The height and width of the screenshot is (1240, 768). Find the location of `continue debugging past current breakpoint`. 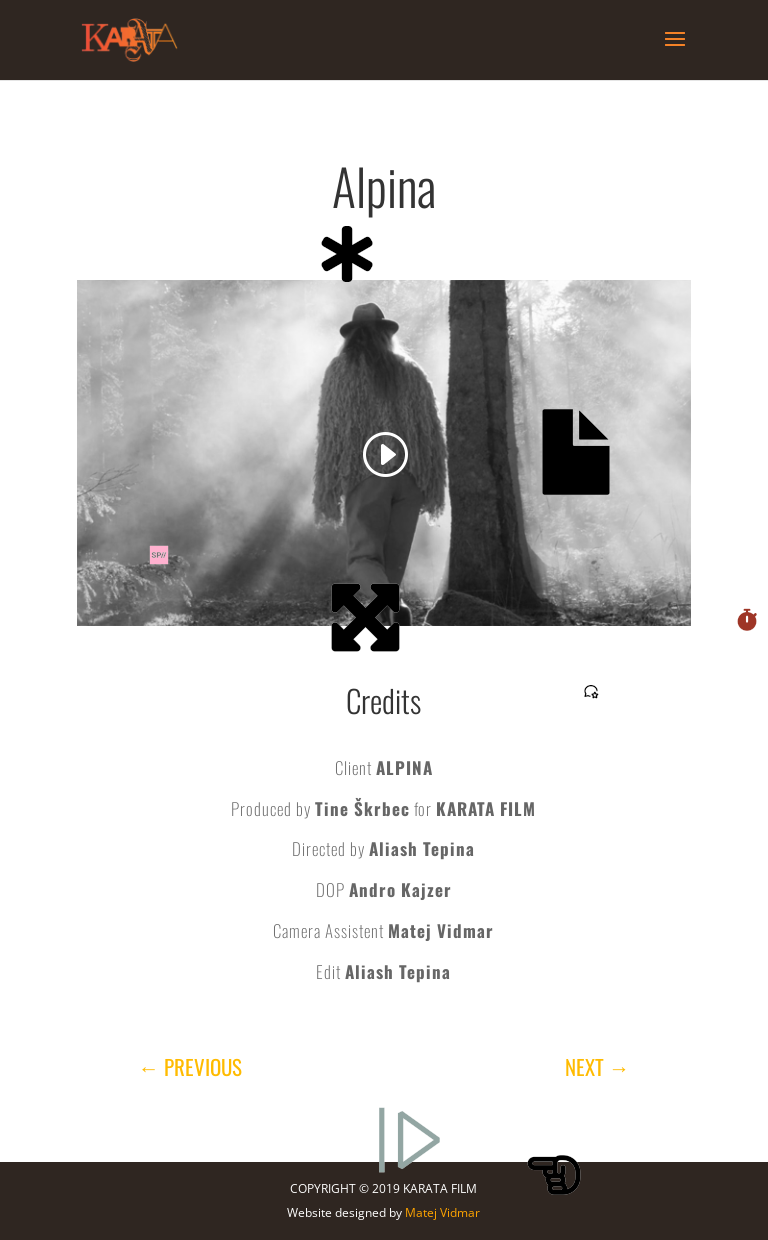

continue debugging past current breakpoint is located at coordinates (406, 1140).